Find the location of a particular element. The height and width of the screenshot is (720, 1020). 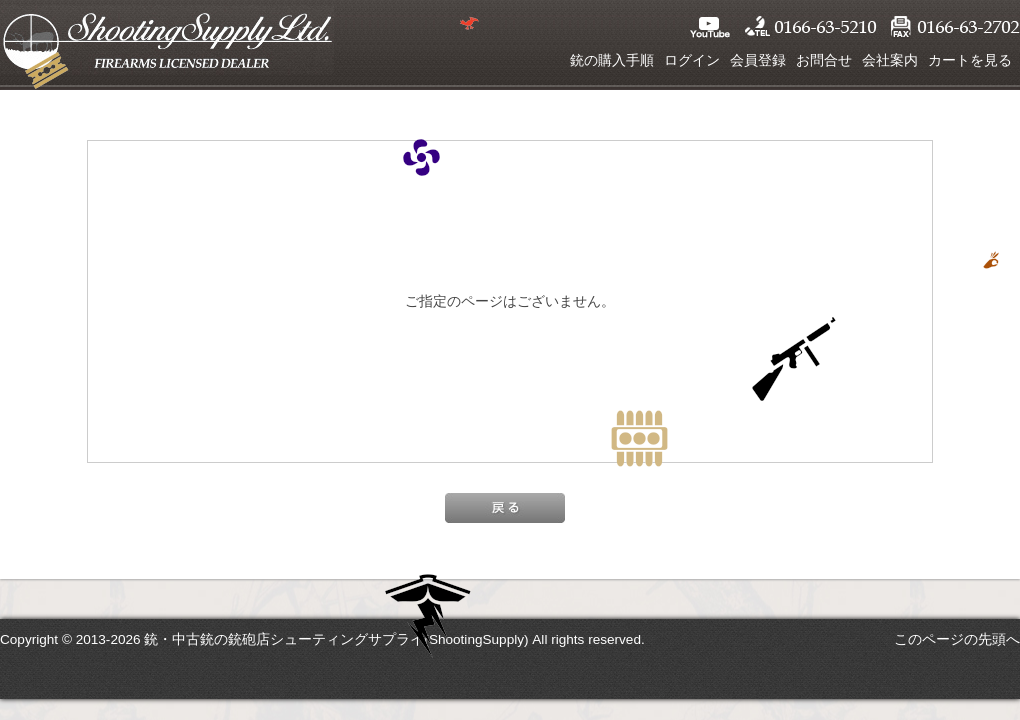

sparrow character or bird companion in a game is located at coordinates (469, 23).